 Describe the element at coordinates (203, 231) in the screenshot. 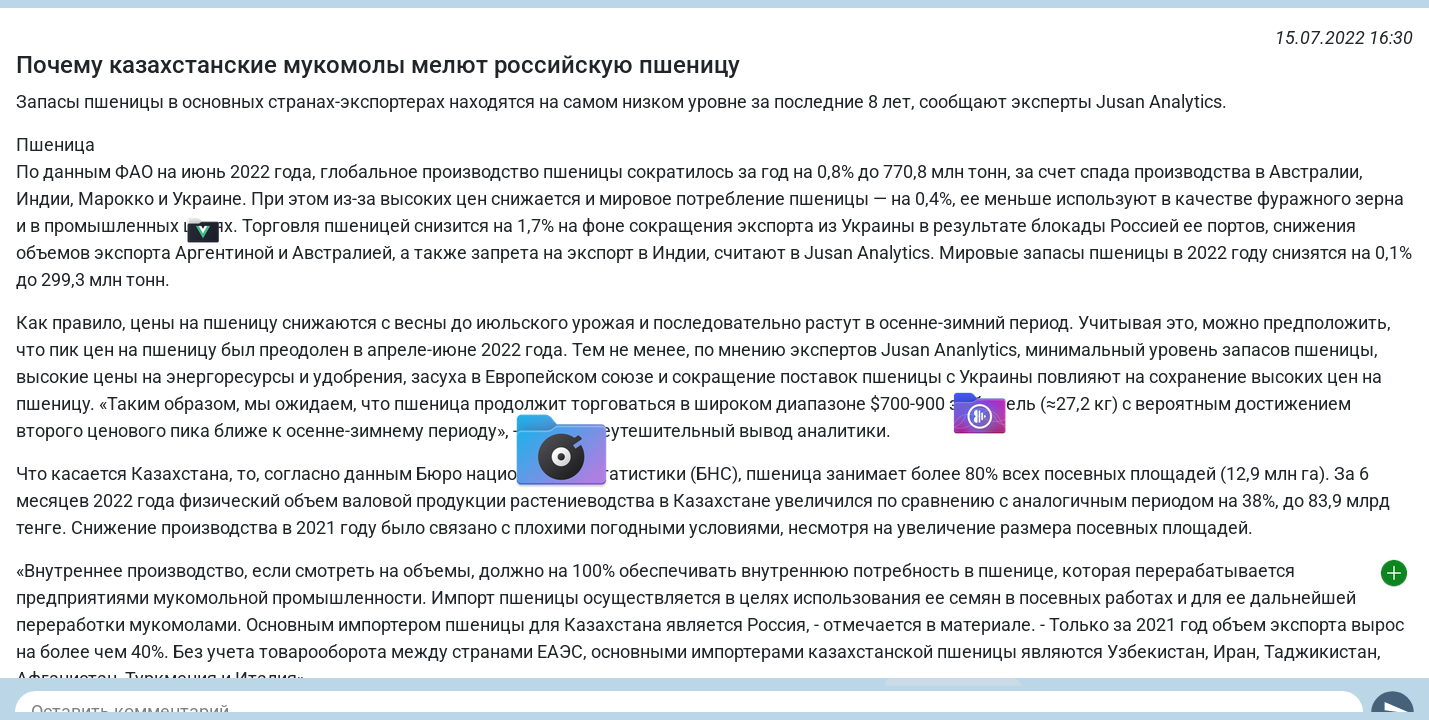

I see `open folder containing vue.js project files` at that location.